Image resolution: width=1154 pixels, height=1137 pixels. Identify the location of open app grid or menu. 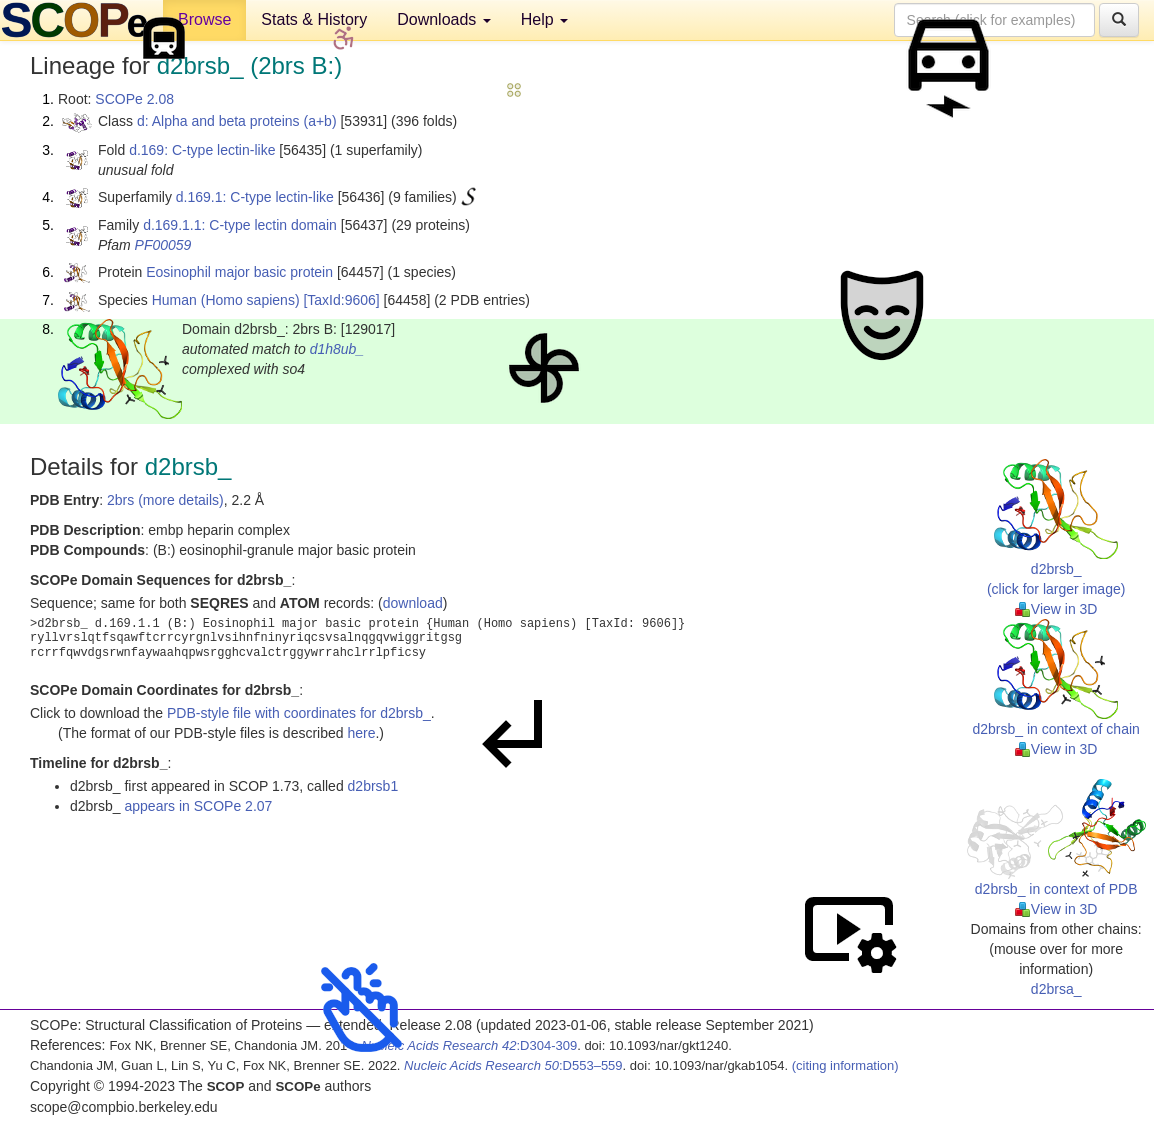
(514, 90).